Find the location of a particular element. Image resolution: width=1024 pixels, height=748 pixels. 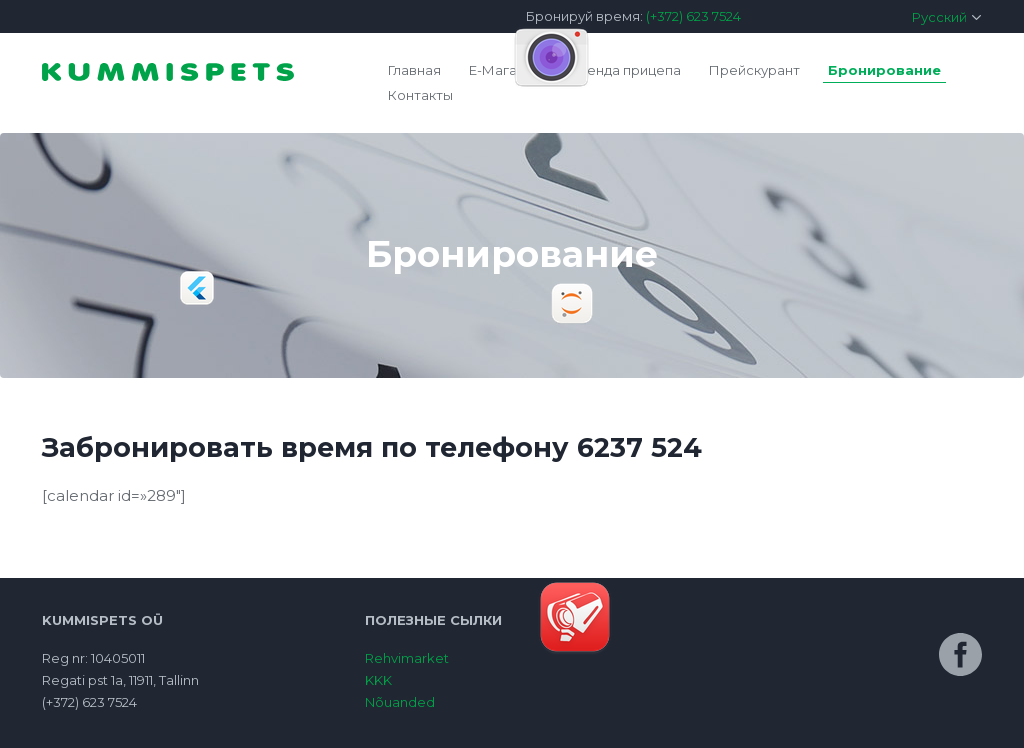

open the Flutter development application is located at coordinates (197, 288).